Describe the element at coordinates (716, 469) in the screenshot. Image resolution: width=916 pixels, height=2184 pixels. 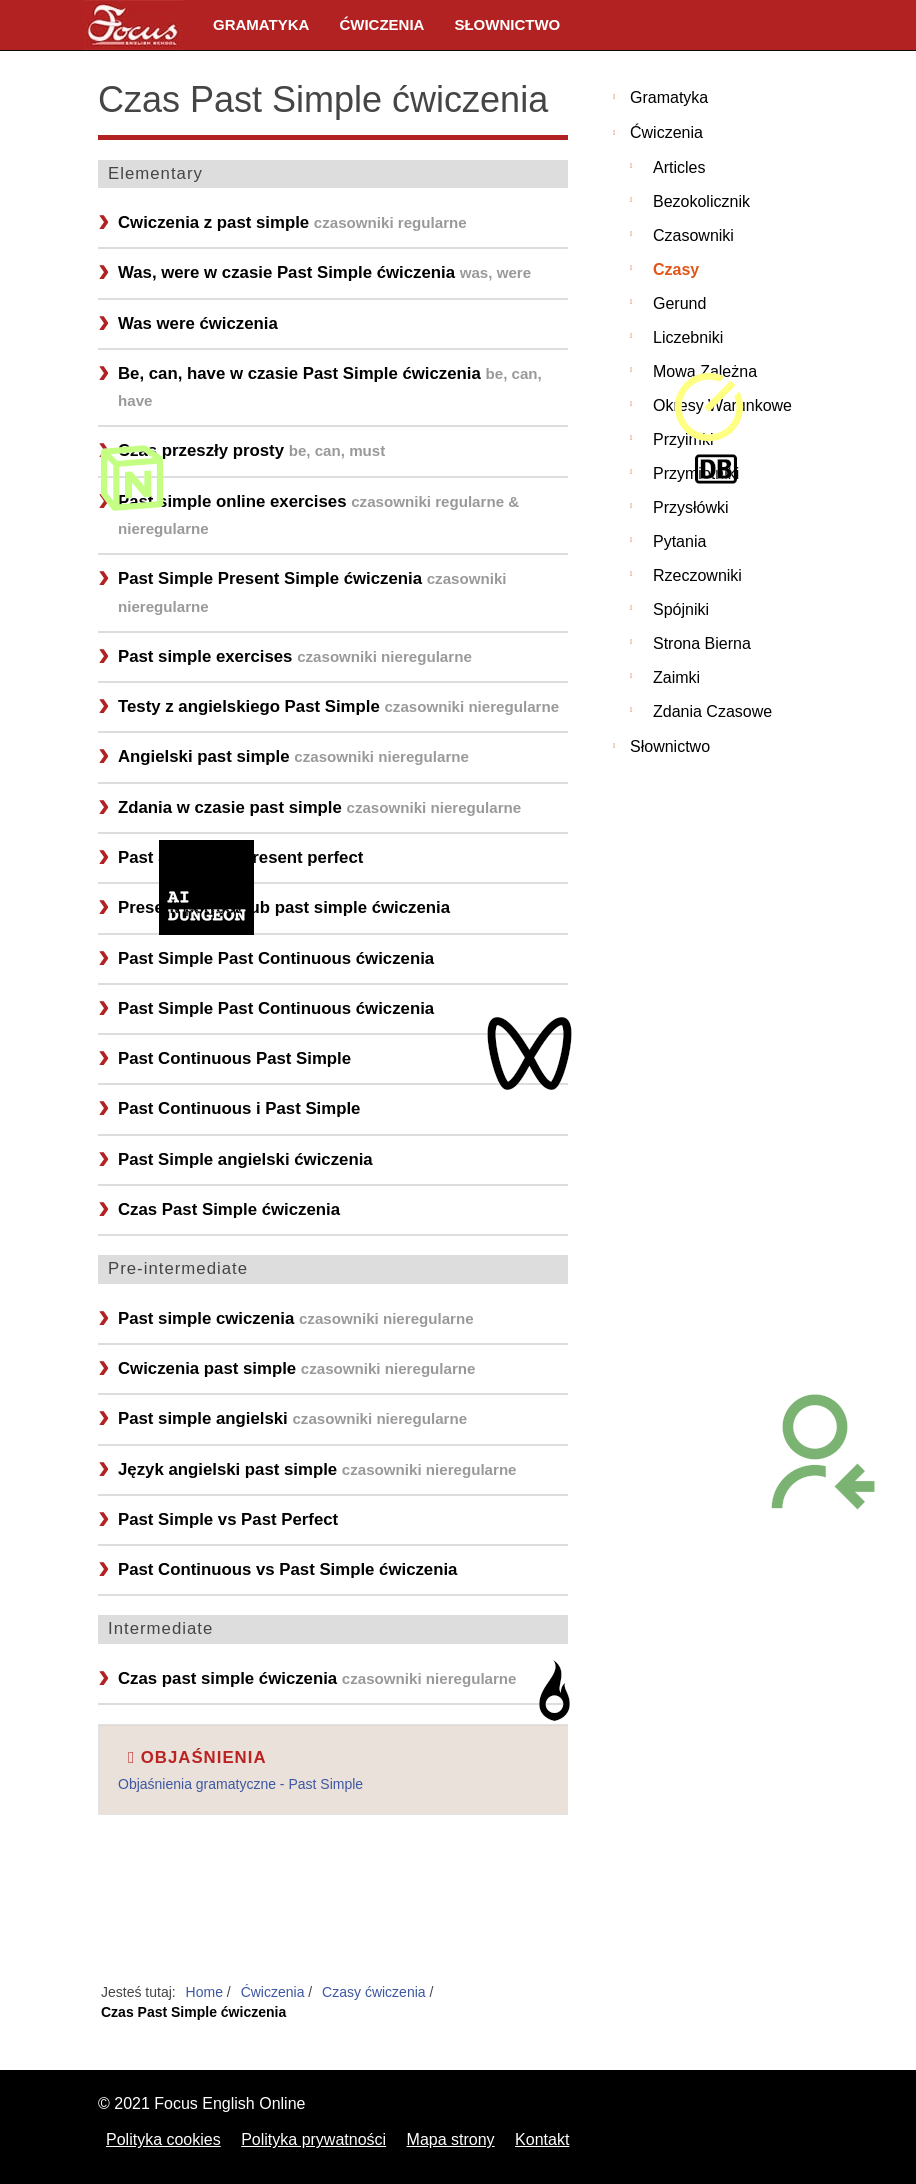
I see `deutsche bahn logo - german railway company` at that location.